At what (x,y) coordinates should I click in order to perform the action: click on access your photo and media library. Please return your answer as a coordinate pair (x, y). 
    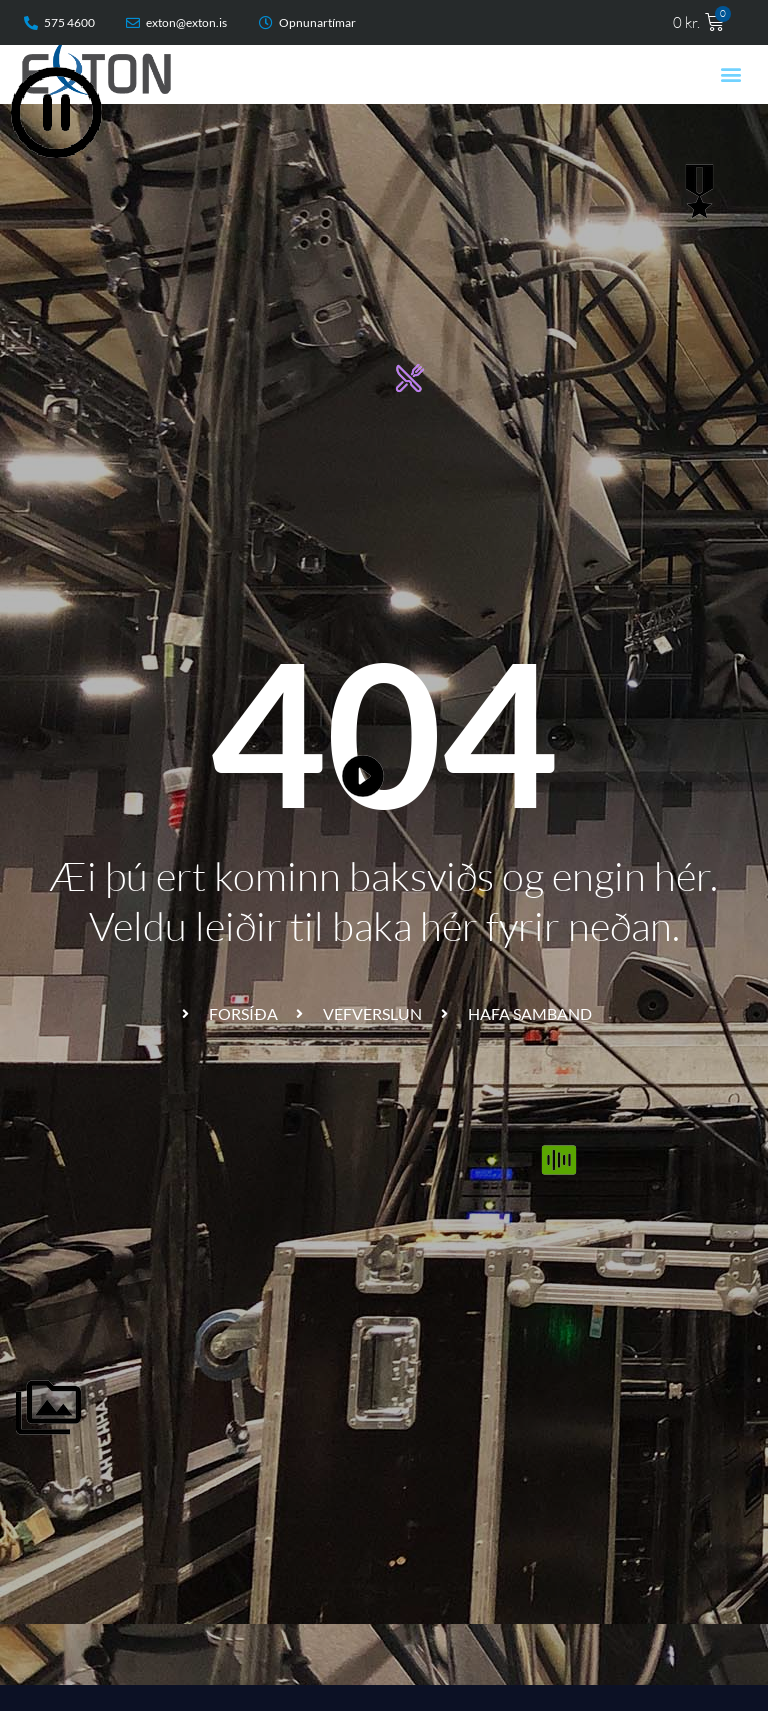
    Looking at the image, I should click on (48, 1407).